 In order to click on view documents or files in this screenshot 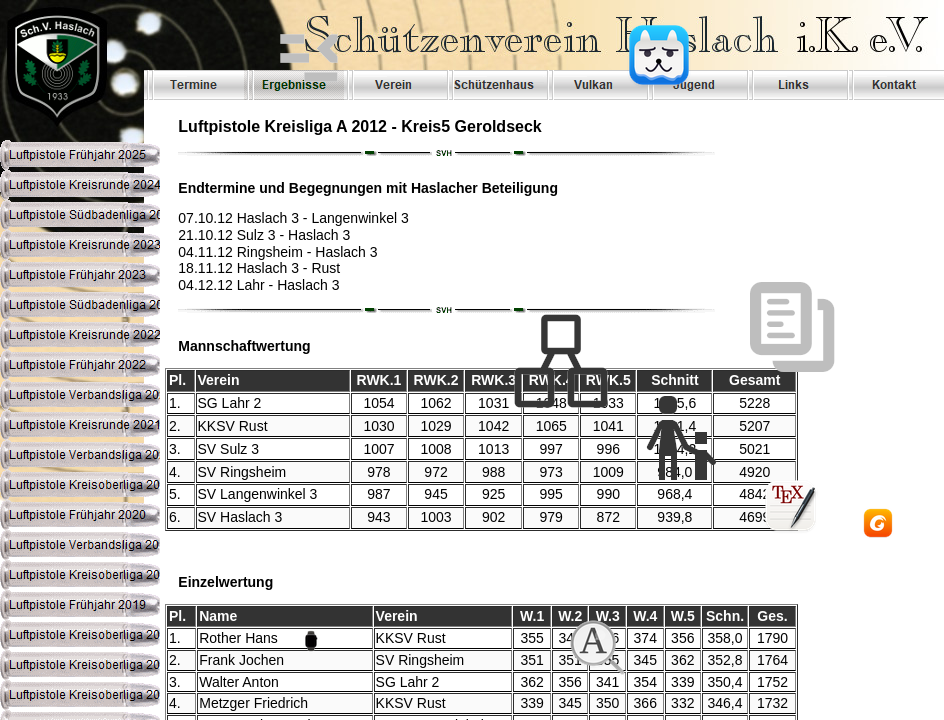, I will do `click(795, 327)`.